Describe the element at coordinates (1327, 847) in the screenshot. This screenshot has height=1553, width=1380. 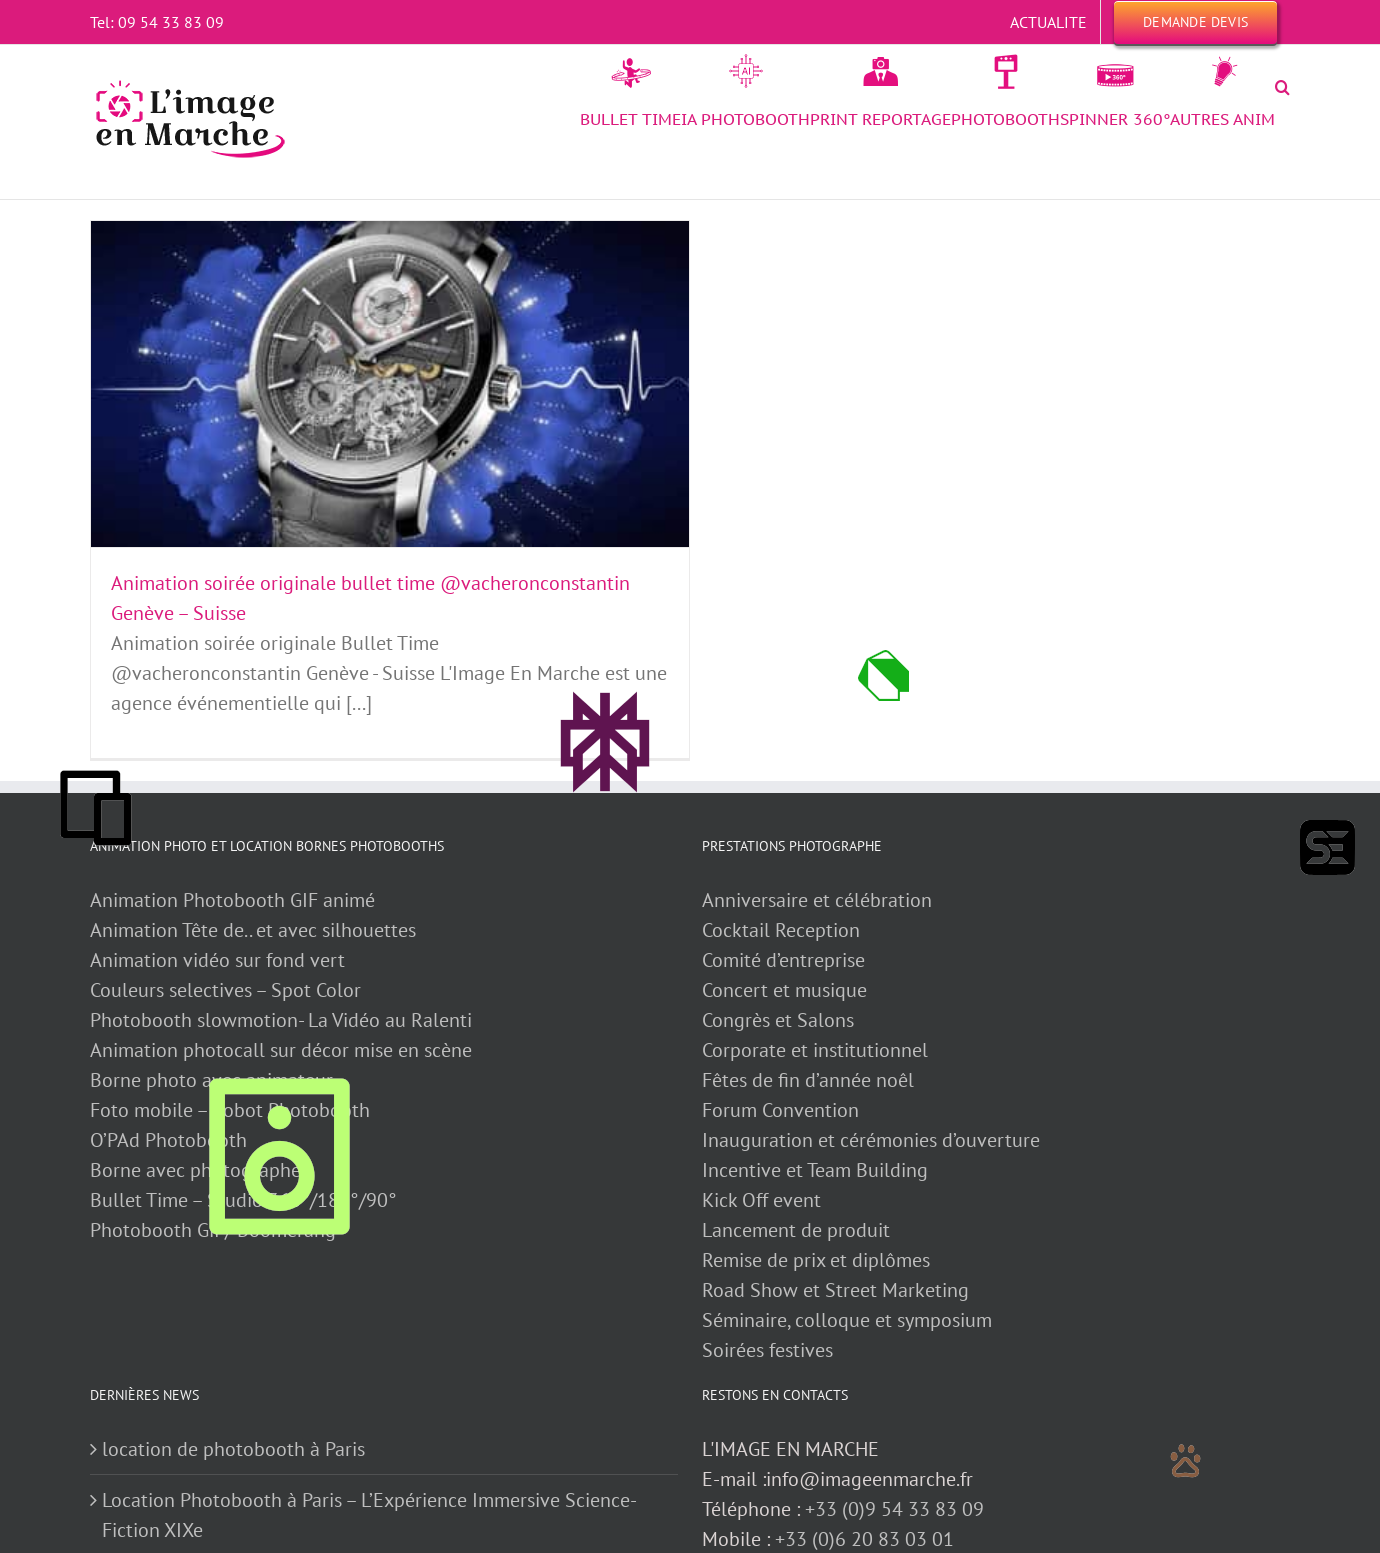
I see `open Subtitle Edit application` at that location.